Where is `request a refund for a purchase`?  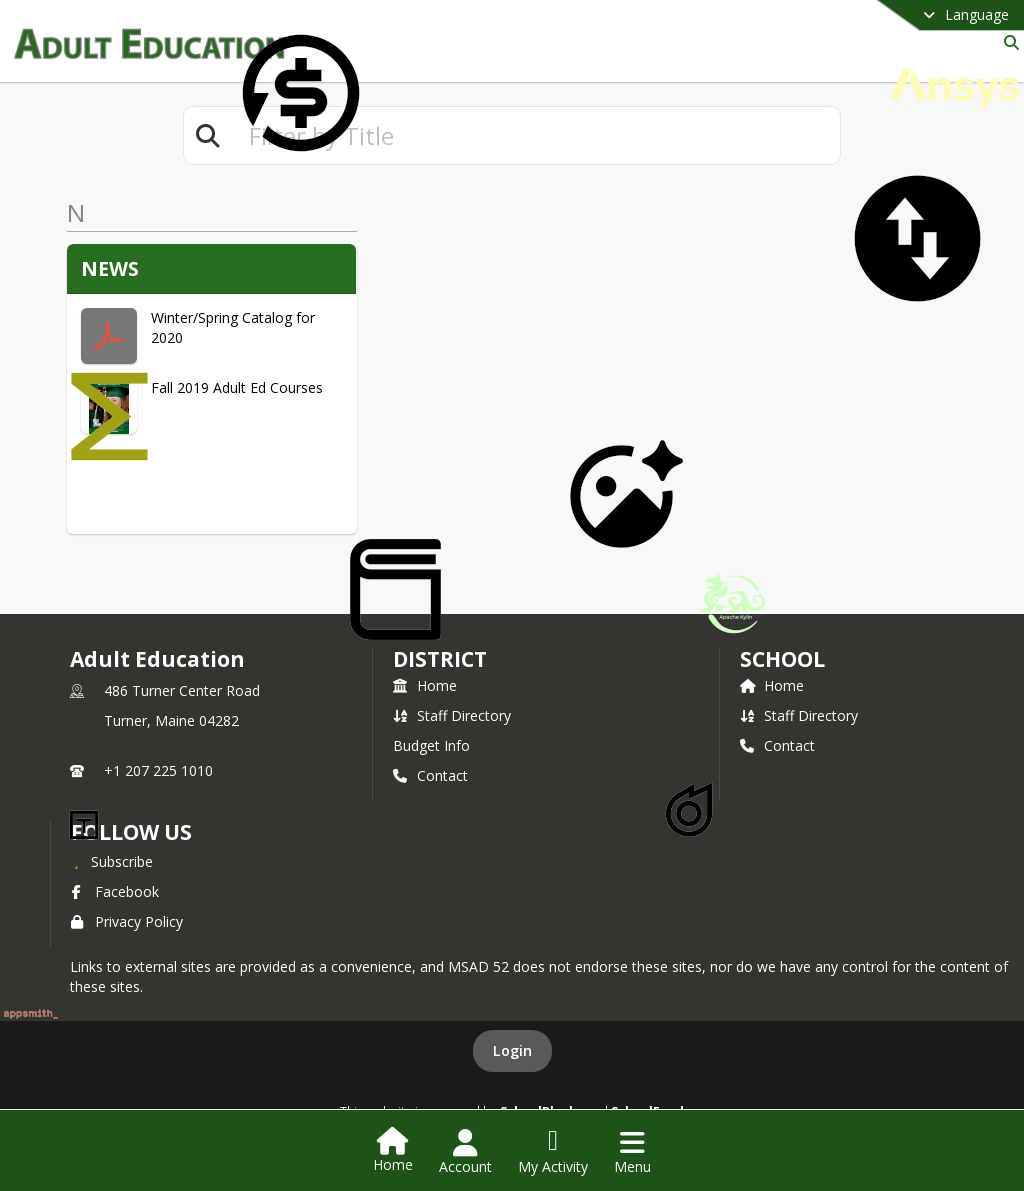 request a refund for a purchase is located at coordinates (301, 93).